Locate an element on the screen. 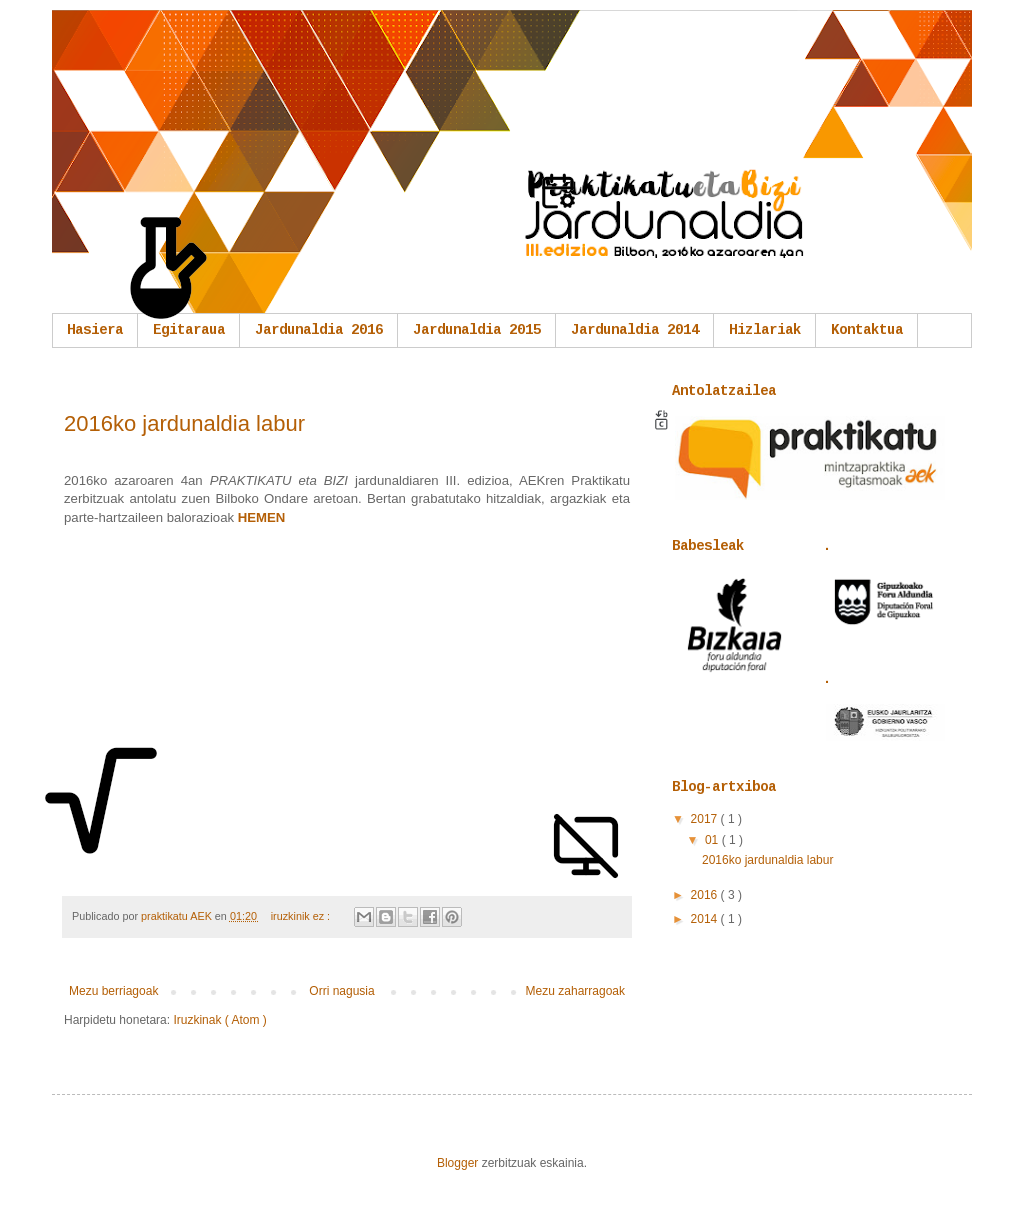 The height and width of the screenshot is (1210, 1024). square root mathematical operation is located at coordinates (101, 798).